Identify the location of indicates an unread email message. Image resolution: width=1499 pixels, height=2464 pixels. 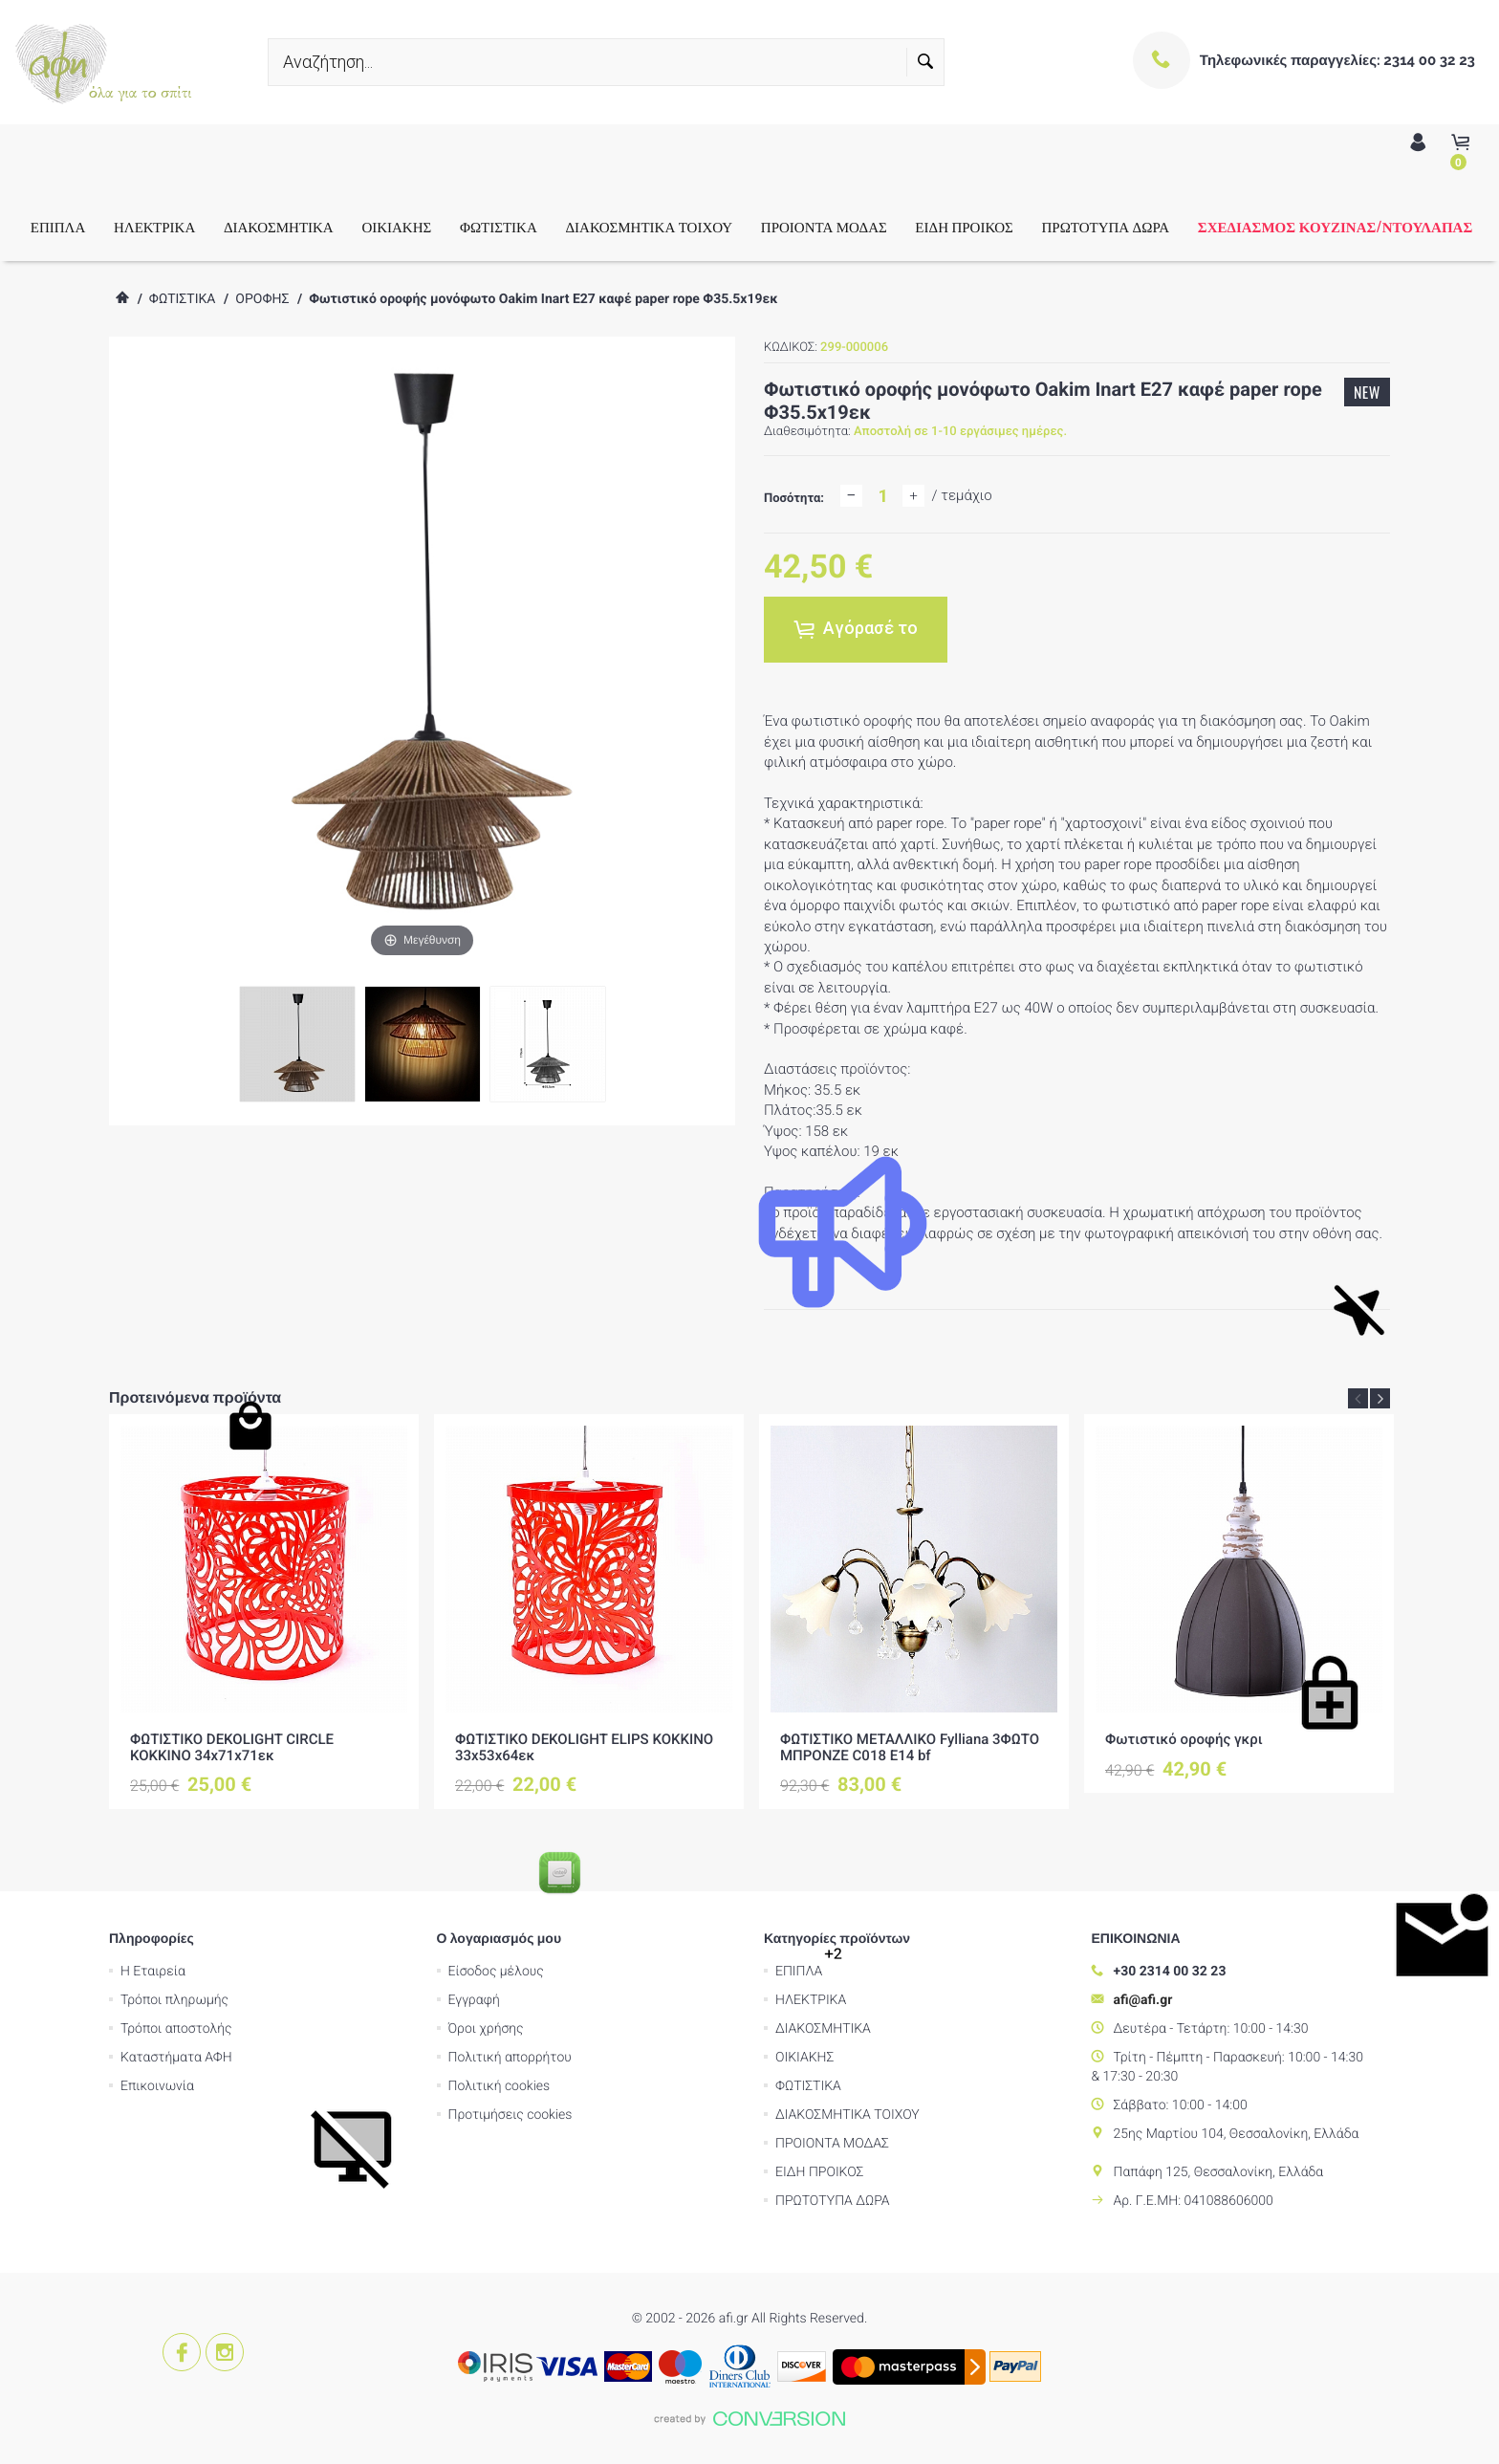
(1442, 1939).